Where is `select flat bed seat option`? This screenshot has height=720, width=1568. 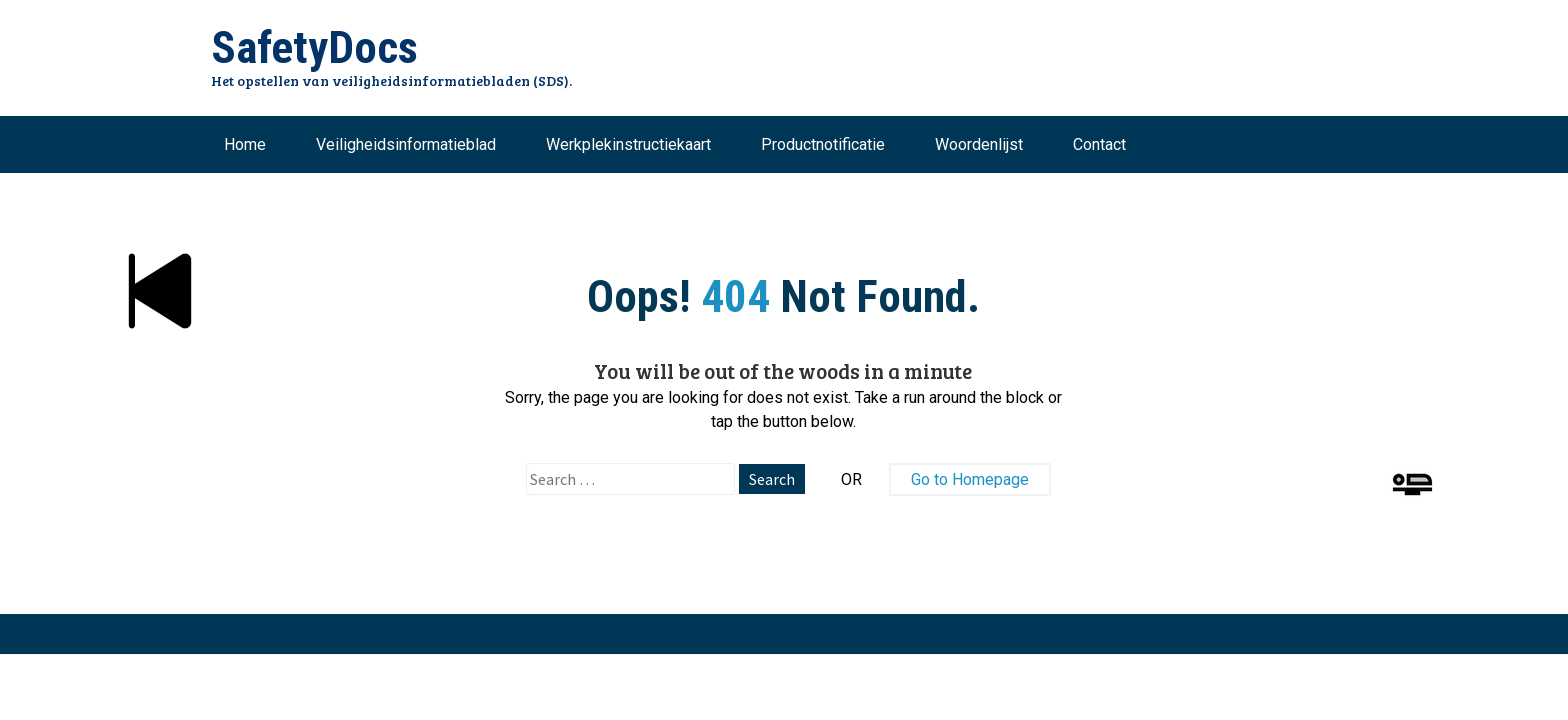
select flat bed seat option is located at coordinates (1412, 483).